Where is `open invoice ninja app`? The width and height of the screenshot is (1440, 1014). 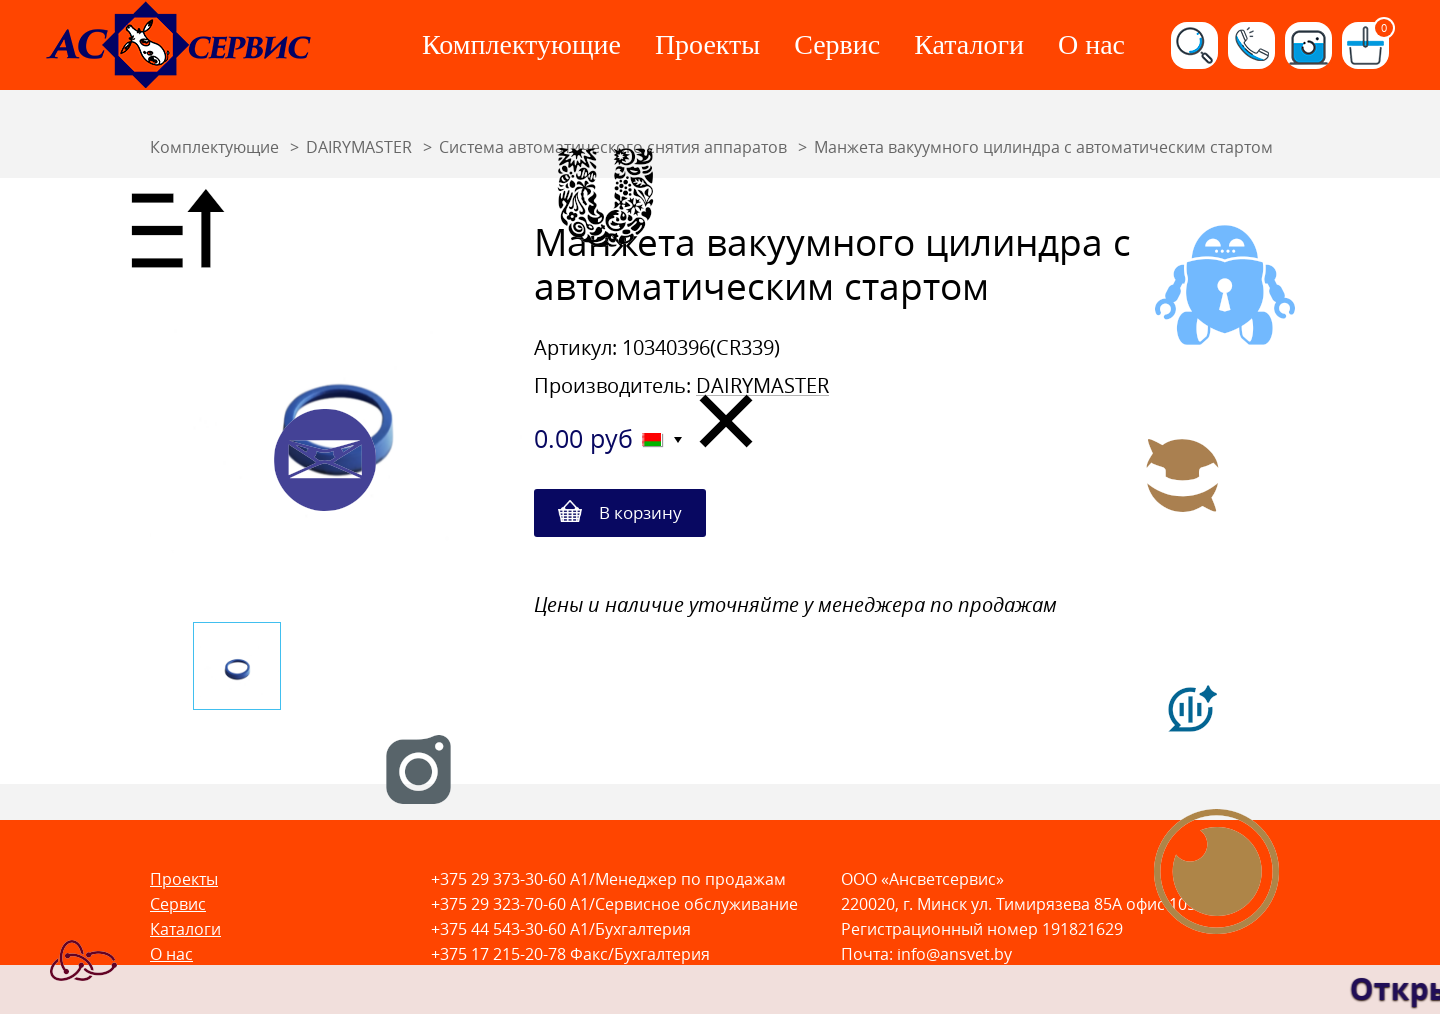
open invoice ninja app is located at coordinates (325, 460).